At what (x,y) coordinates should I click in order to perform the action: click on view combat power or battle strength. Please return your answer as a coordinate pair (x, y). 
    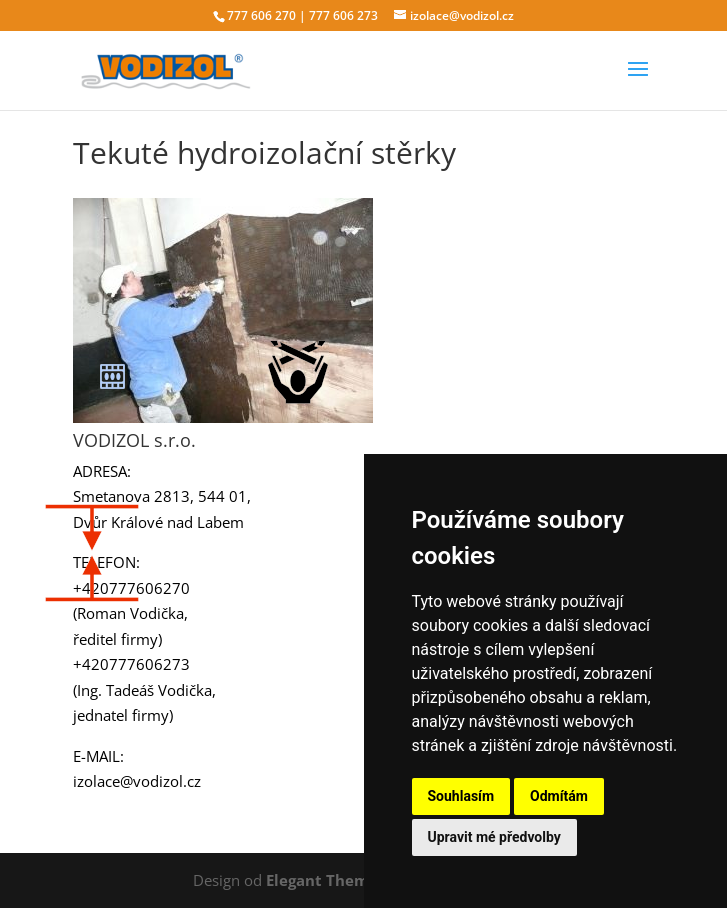
    Looking at the image, I should click on (298, 371).